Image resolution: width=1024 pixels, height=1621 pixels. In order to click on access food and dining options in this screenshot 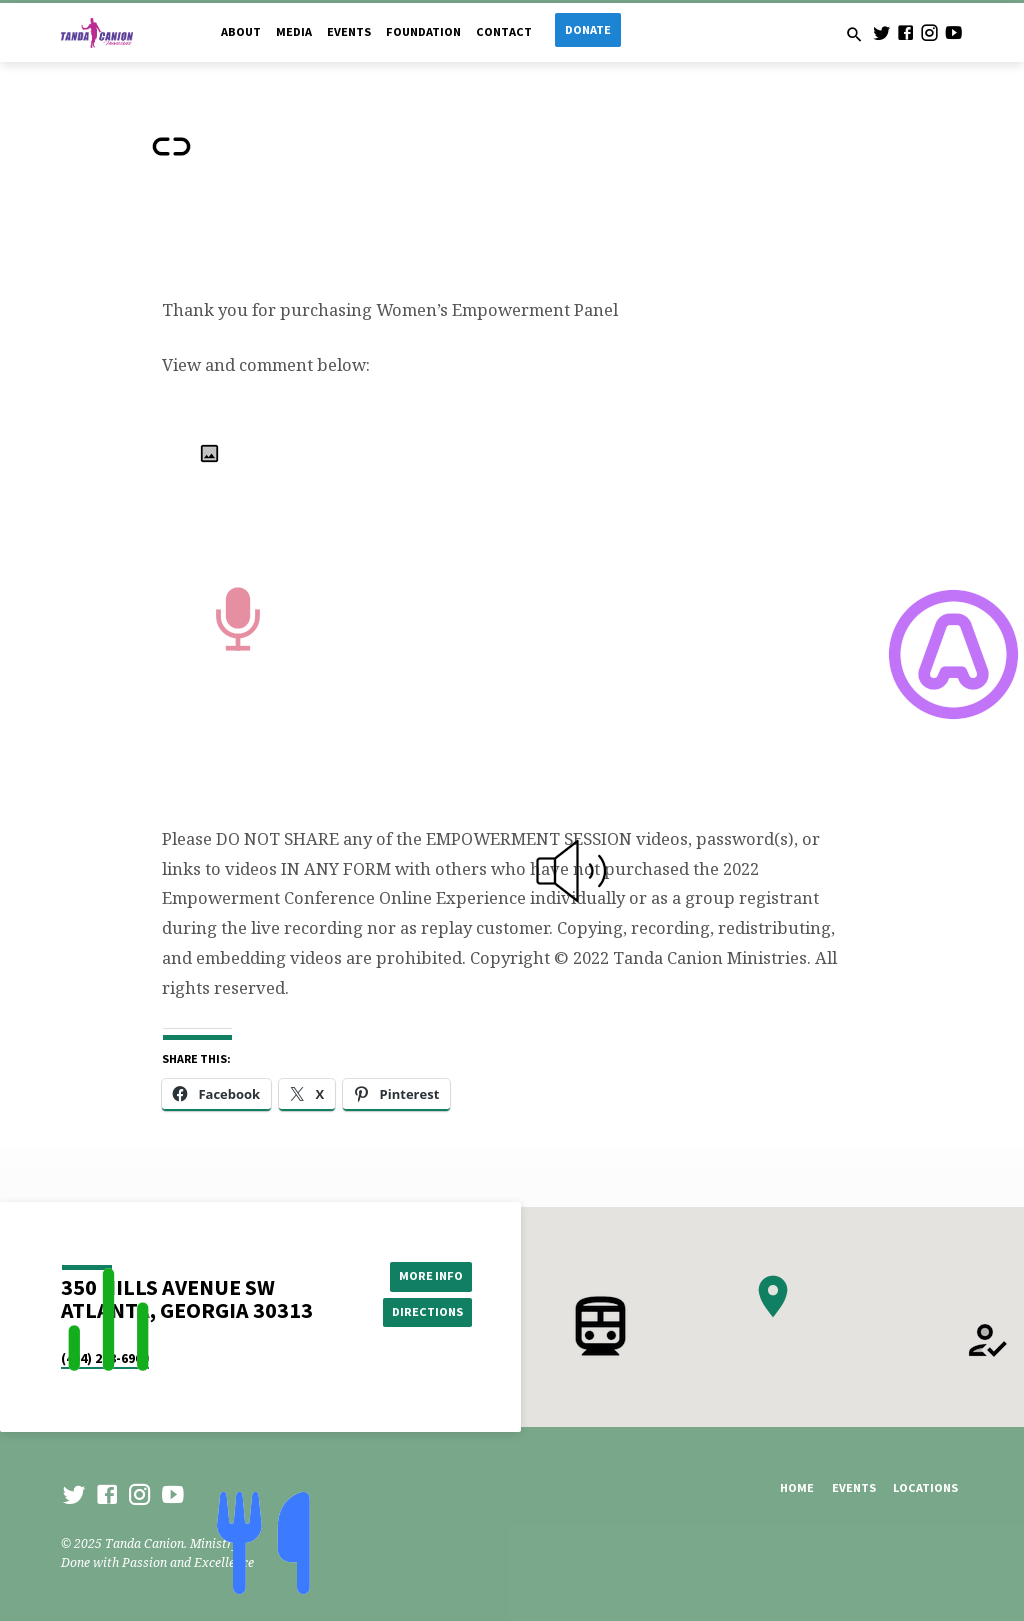, I will do `click(265, 1543)`.